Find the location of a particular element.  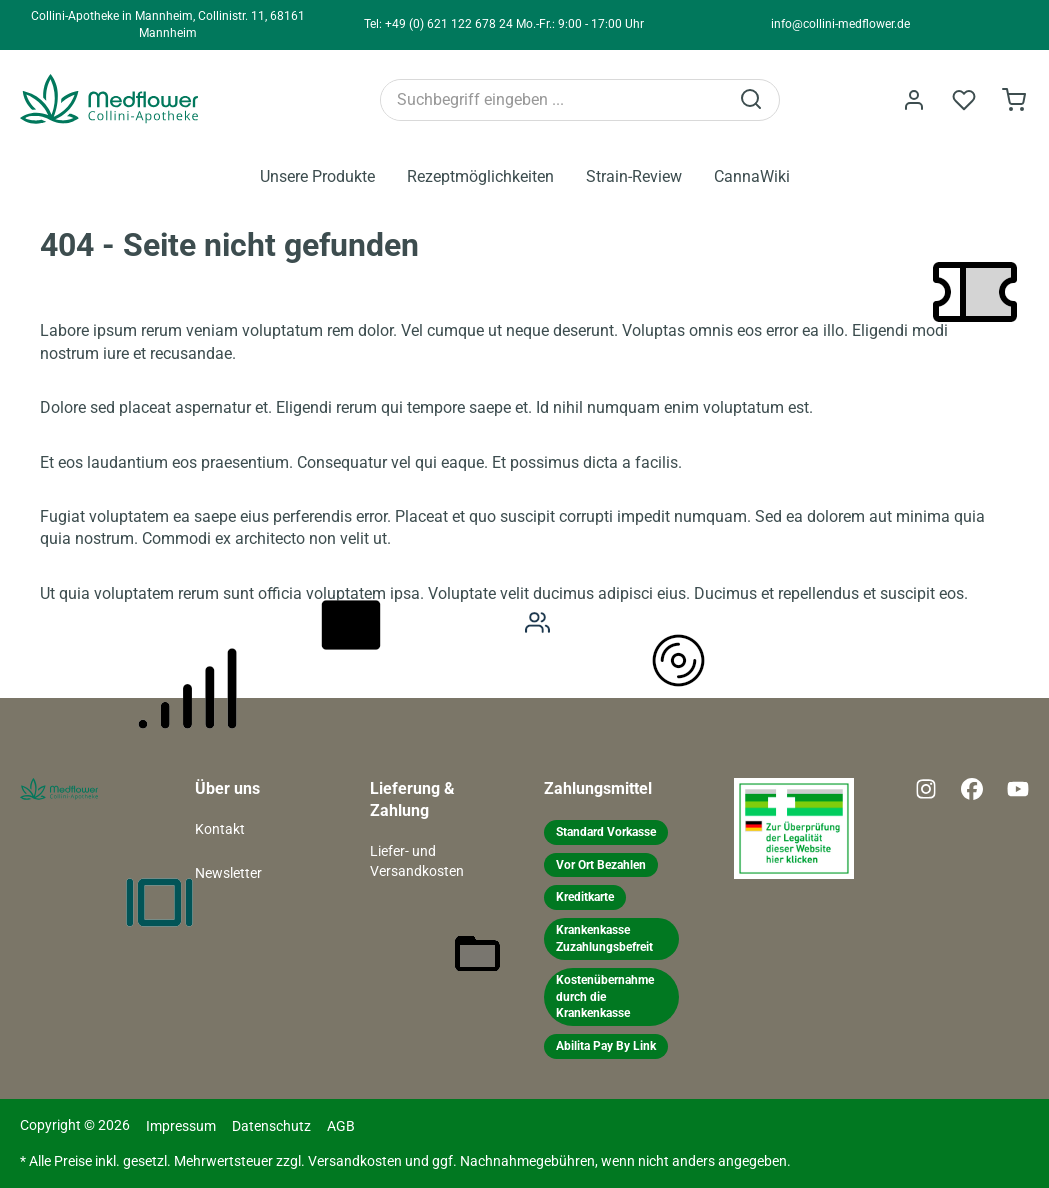

open folder to view contents is located at coordinates (477, 953).